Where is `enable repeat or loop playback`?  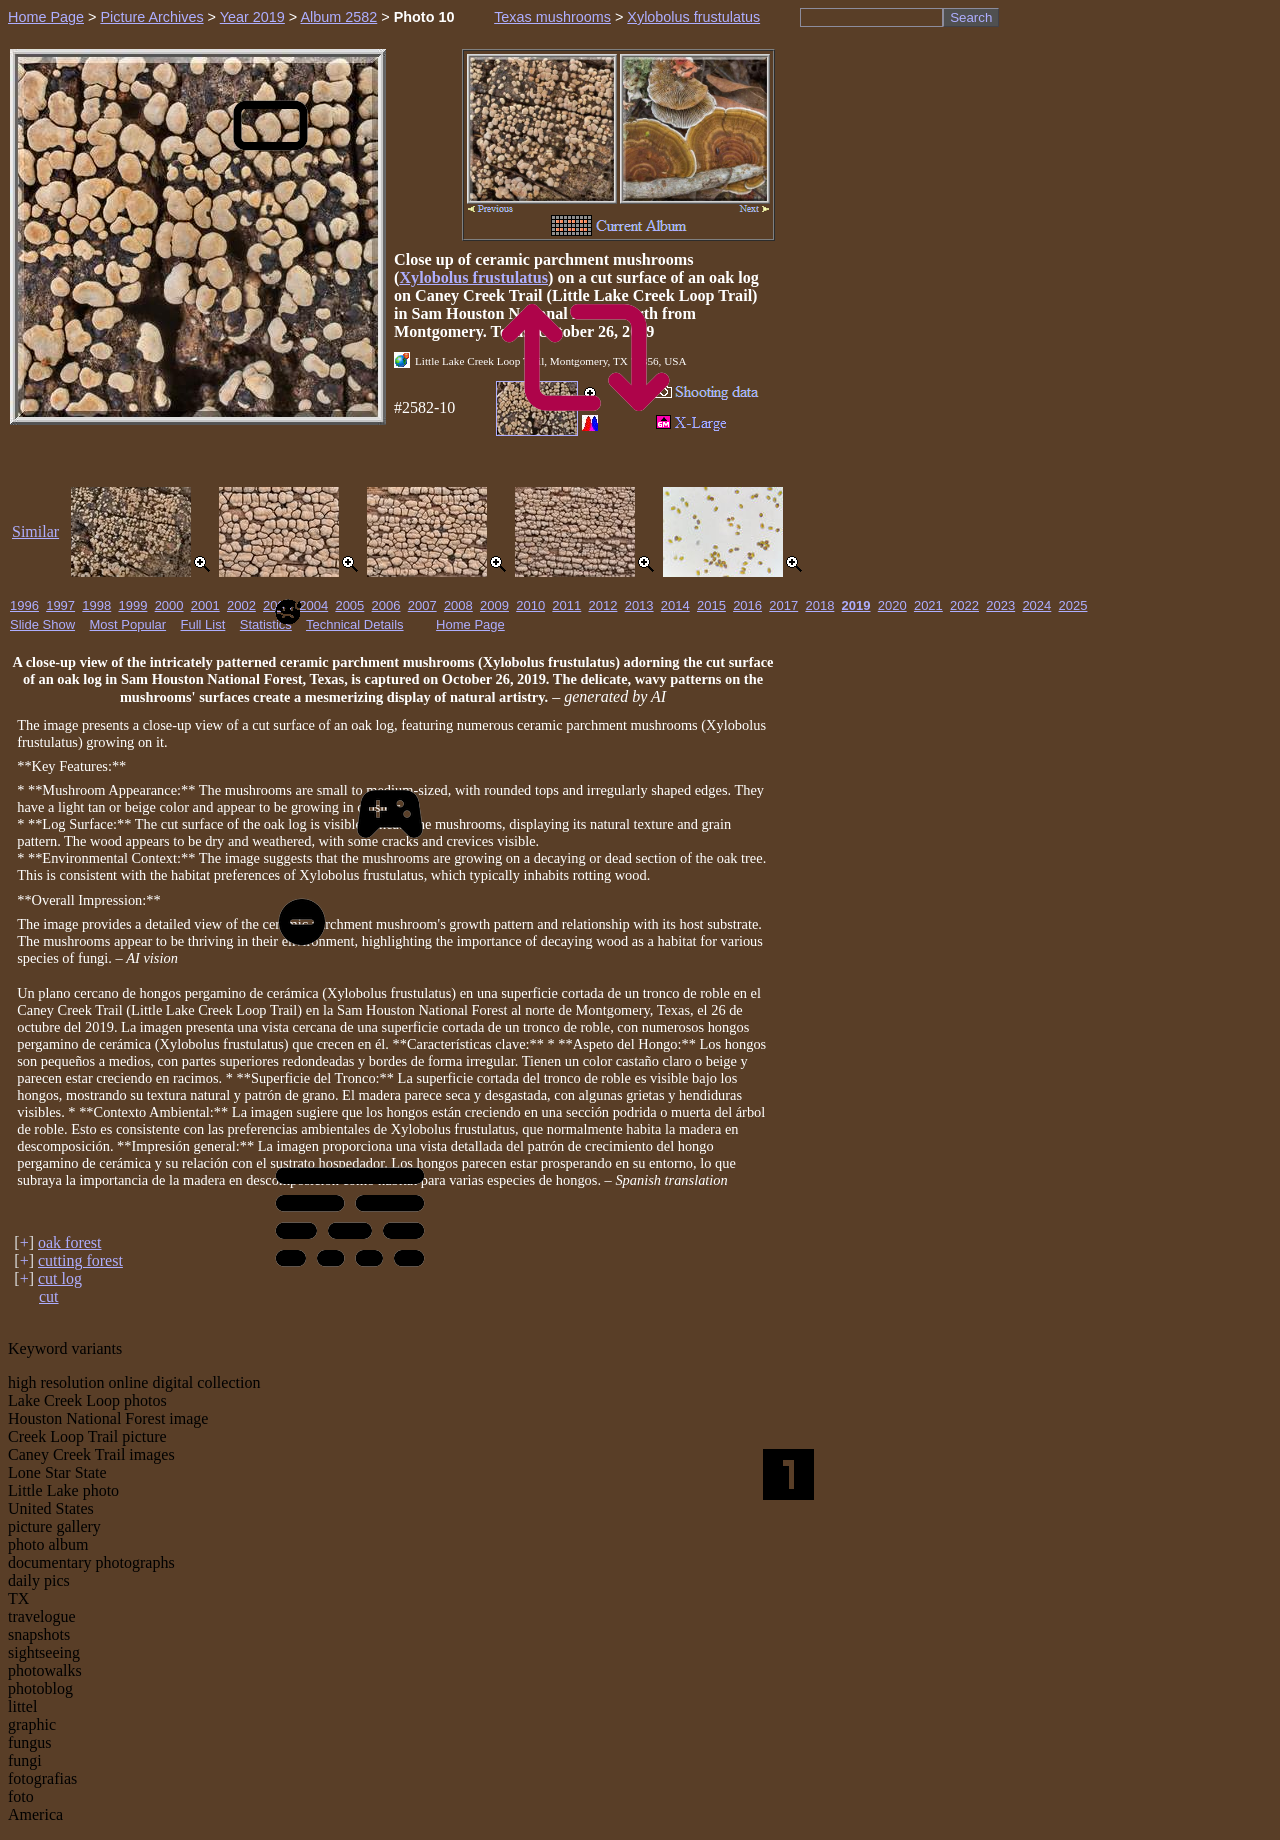 enable repeat or loop playback is located at coordinates (585, 357).